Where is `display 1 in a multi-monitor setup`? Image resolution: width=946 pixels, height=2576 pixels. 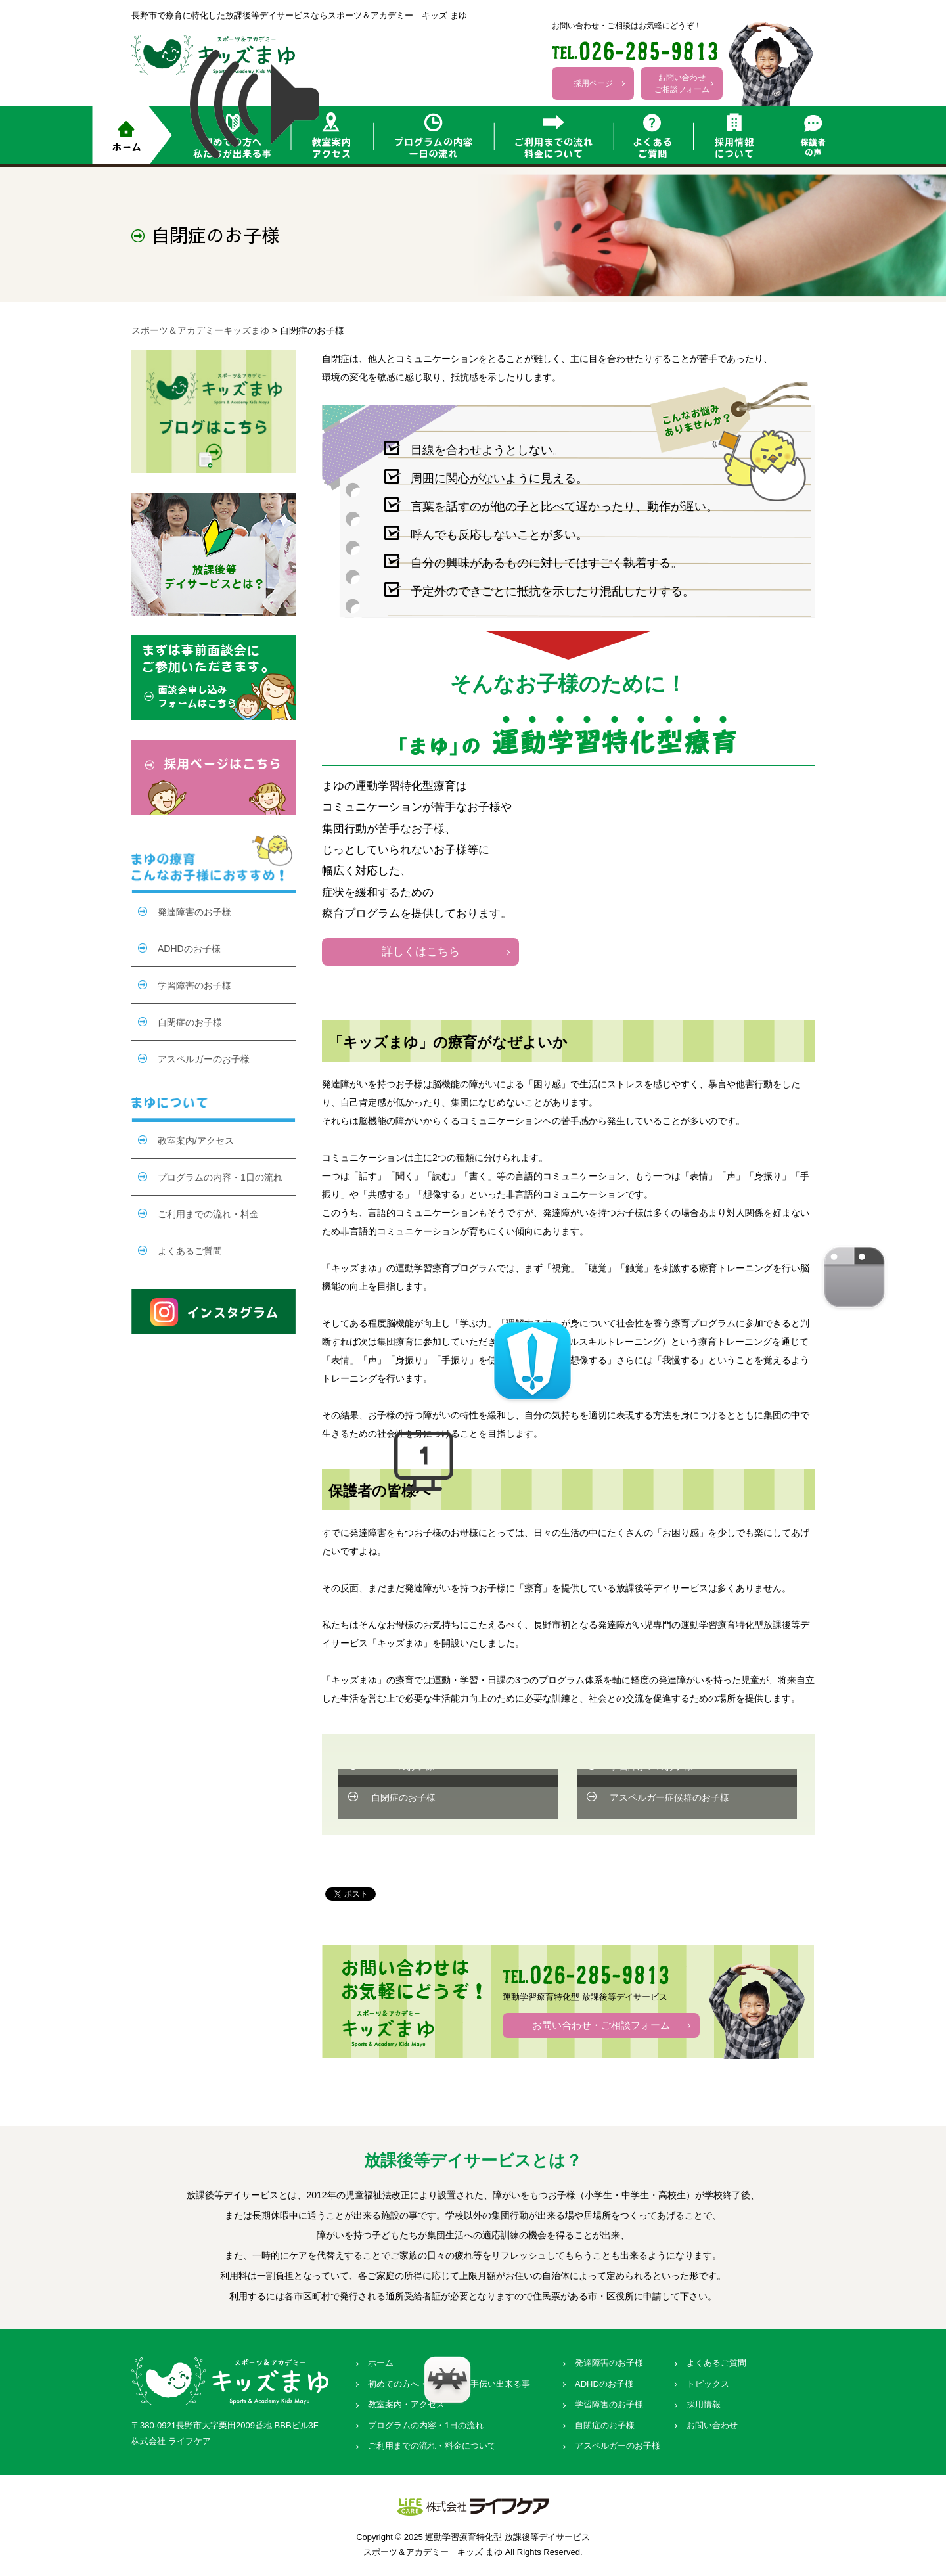
display 1 in a multi-monitor setup is located at coordinates (424, 1461).